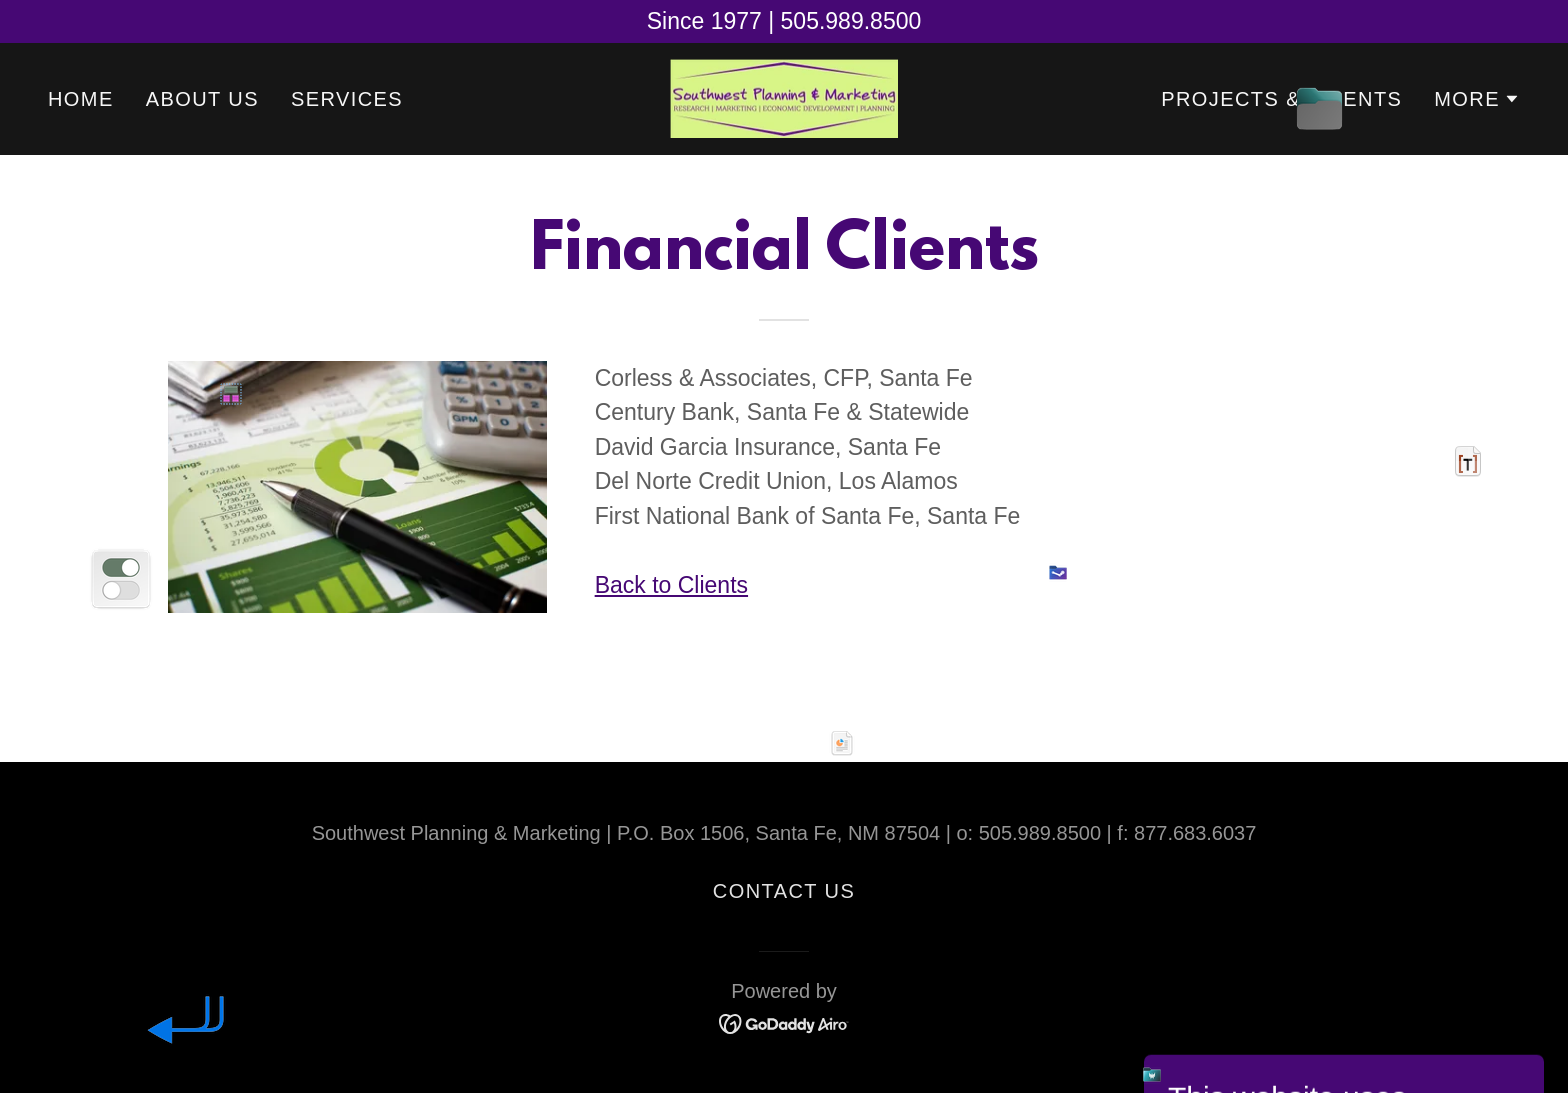 The width and height of the screenshot is (1568, 1093). Describe the element at coordinates (1152, 1075) in the screenshot. I see `open acer predator game files folder` at that location.